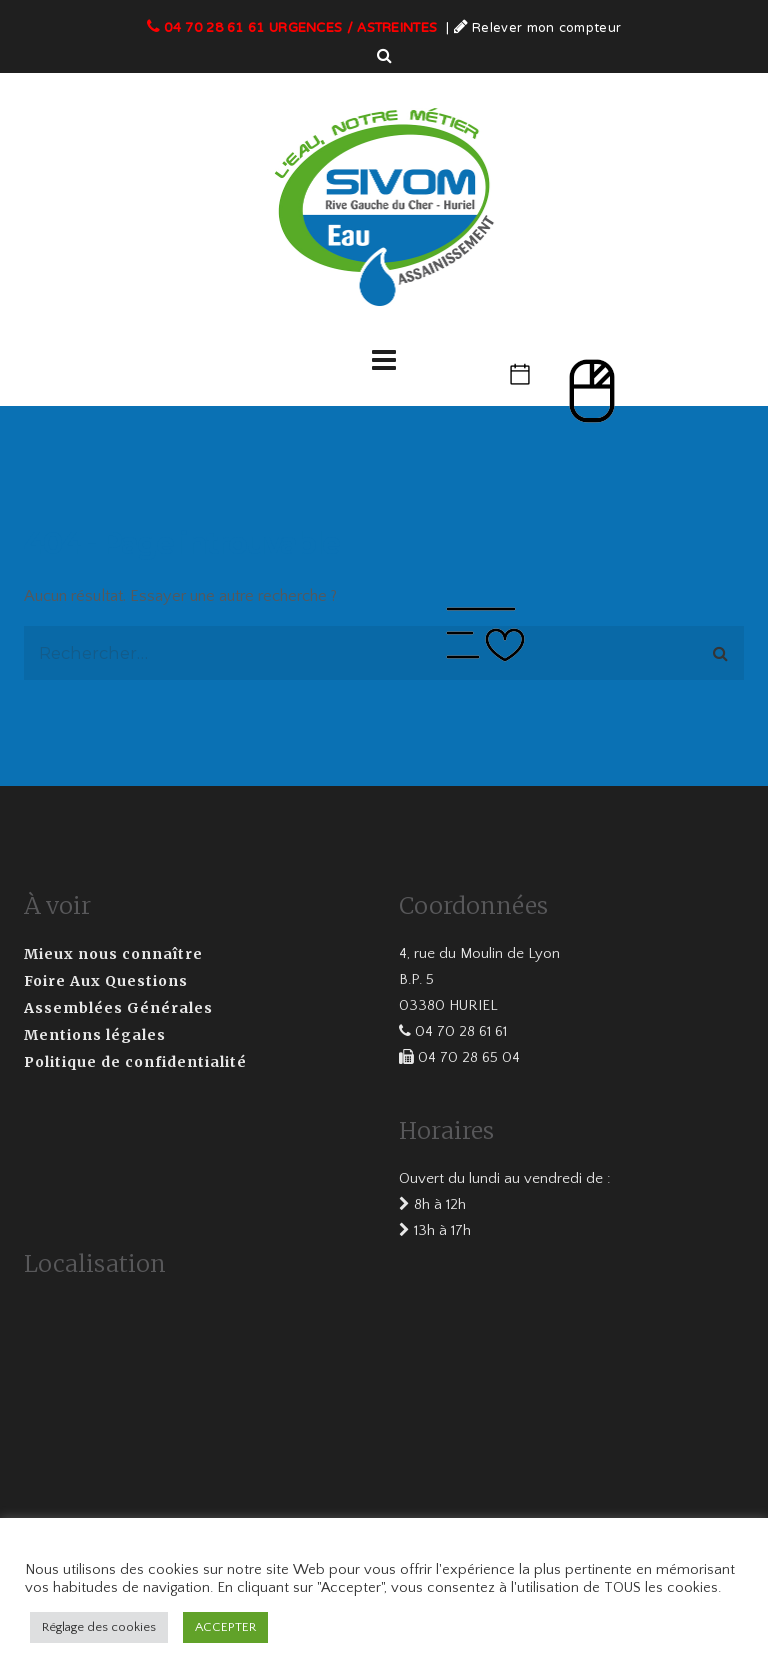  What do you see at coordinates (520, 375) in the screenshot?
I see `view or open calendar` at bounding box center [520, 375].